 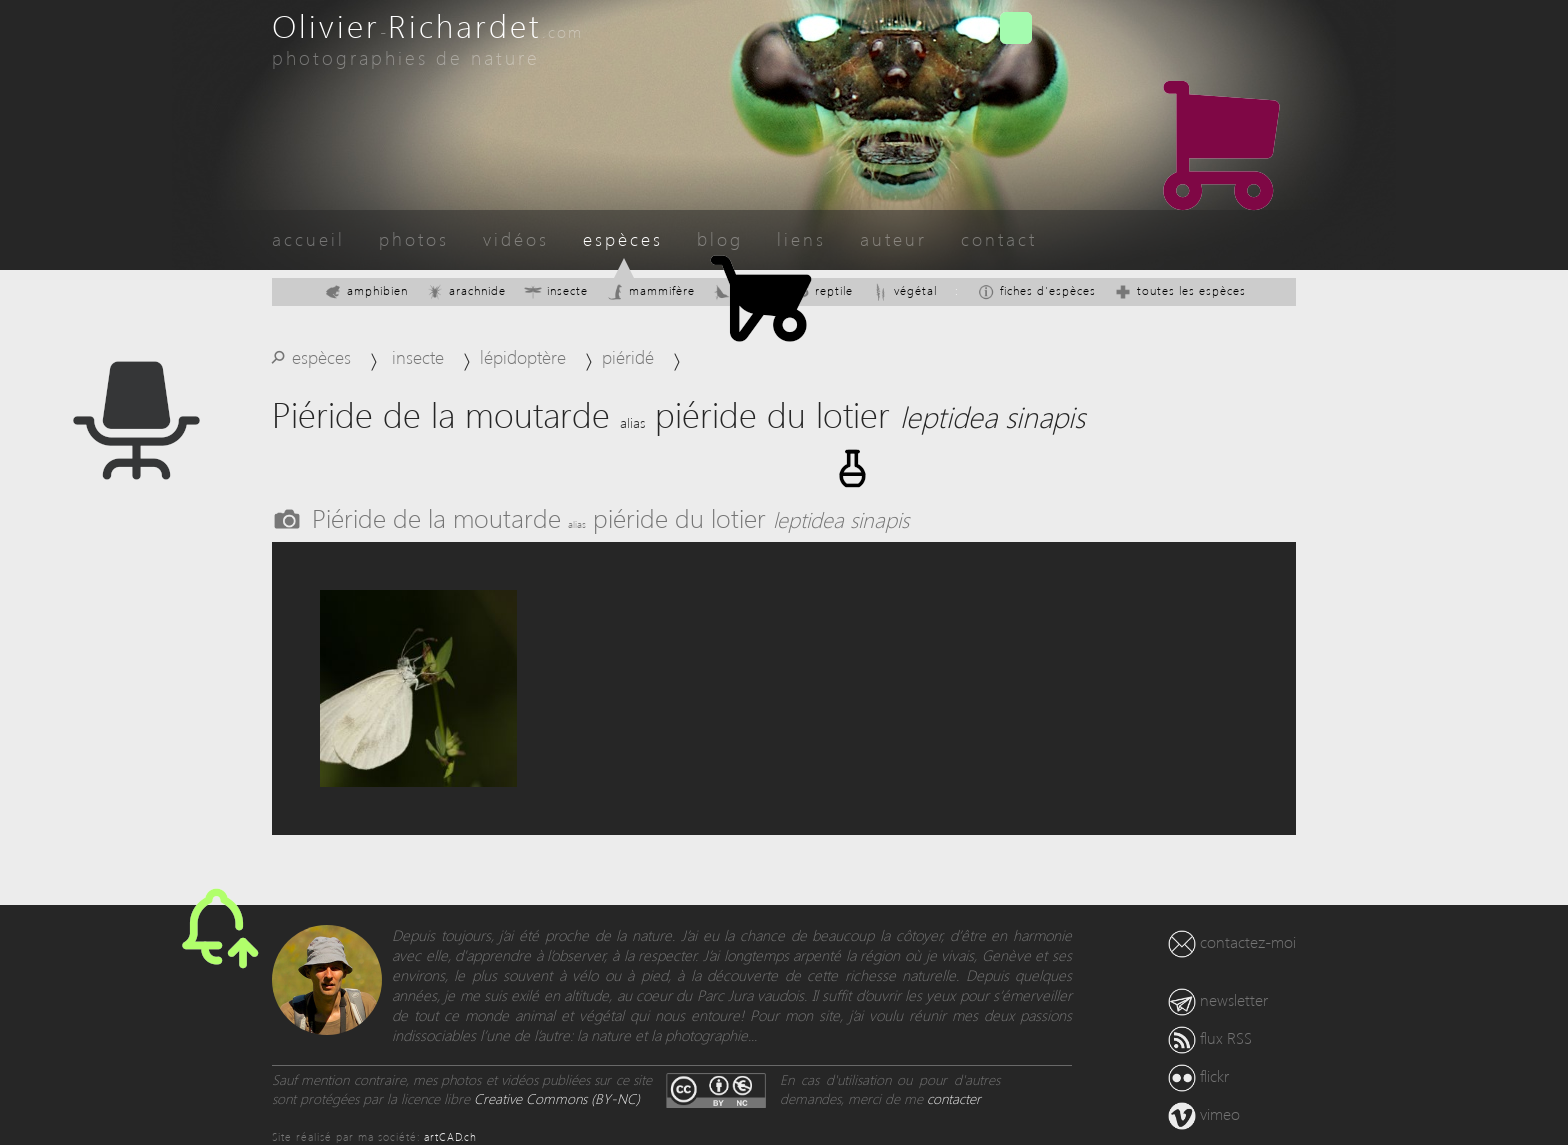 What do you see at coordinates (852, 468) in the screenshot?
I see `access lab or experiment features` at bounding box center [852, 468].